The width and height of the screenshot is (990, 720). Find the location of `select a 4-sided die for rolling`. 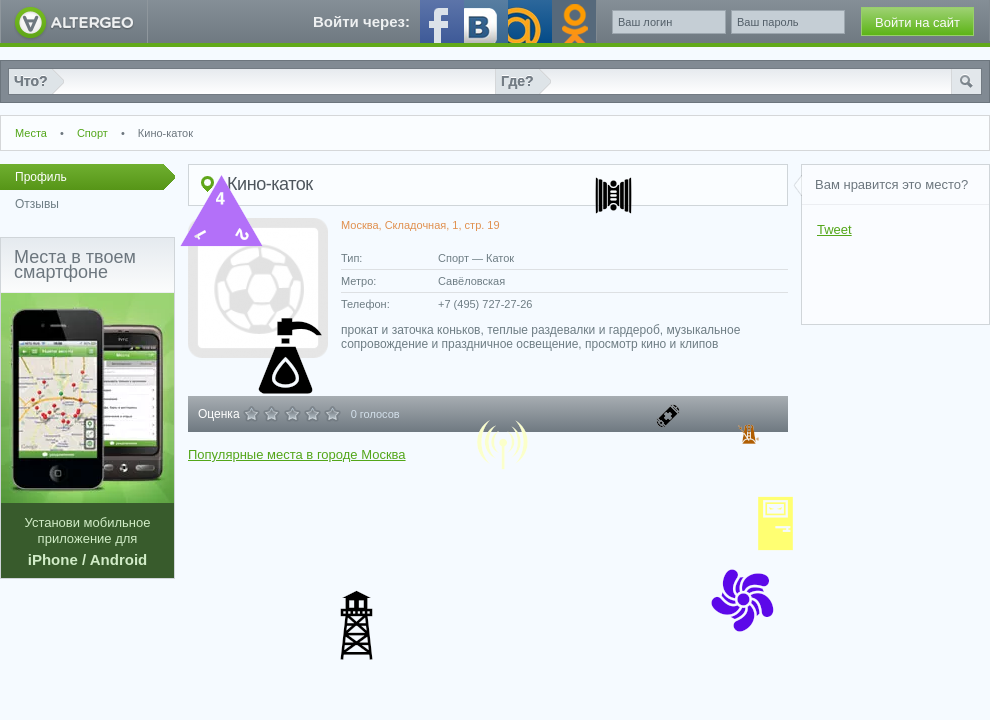

select a 4-sided die for rolling is located at coordinates (221, 210).